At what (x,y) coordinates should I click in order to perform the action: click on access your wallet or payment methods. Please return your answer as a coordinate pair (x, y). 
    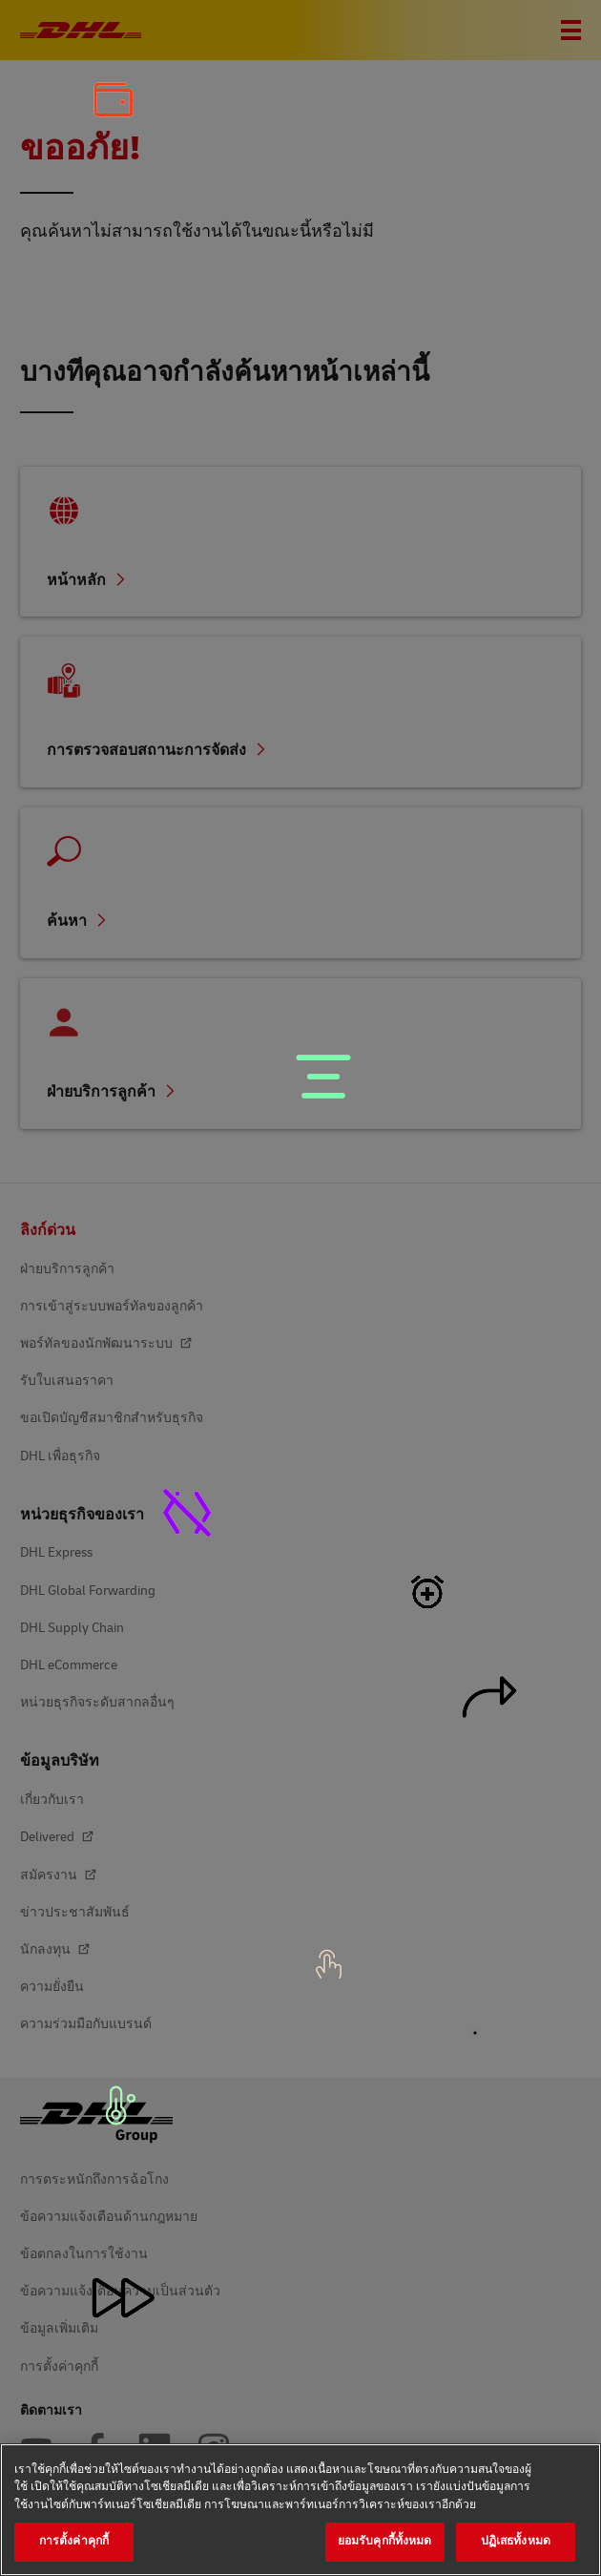
    Looking at the image, I should click on (113, 101).